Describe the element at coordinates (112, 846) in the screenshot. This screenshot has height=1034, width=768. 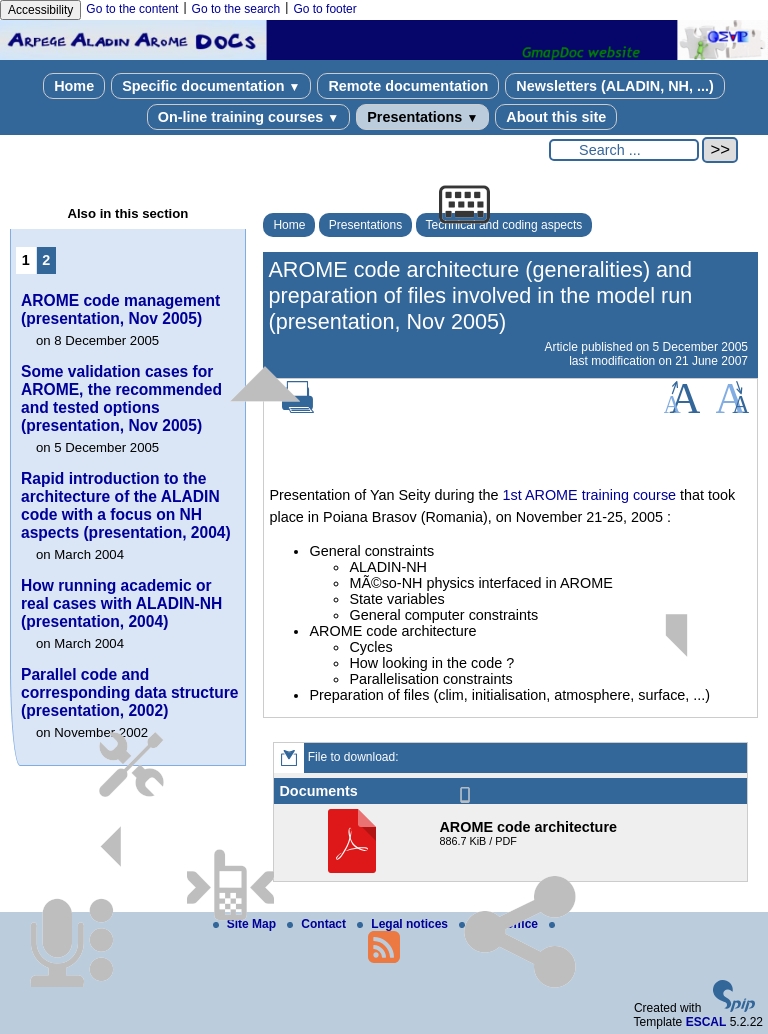
I see `navigate to the previous item or screen` at that location.